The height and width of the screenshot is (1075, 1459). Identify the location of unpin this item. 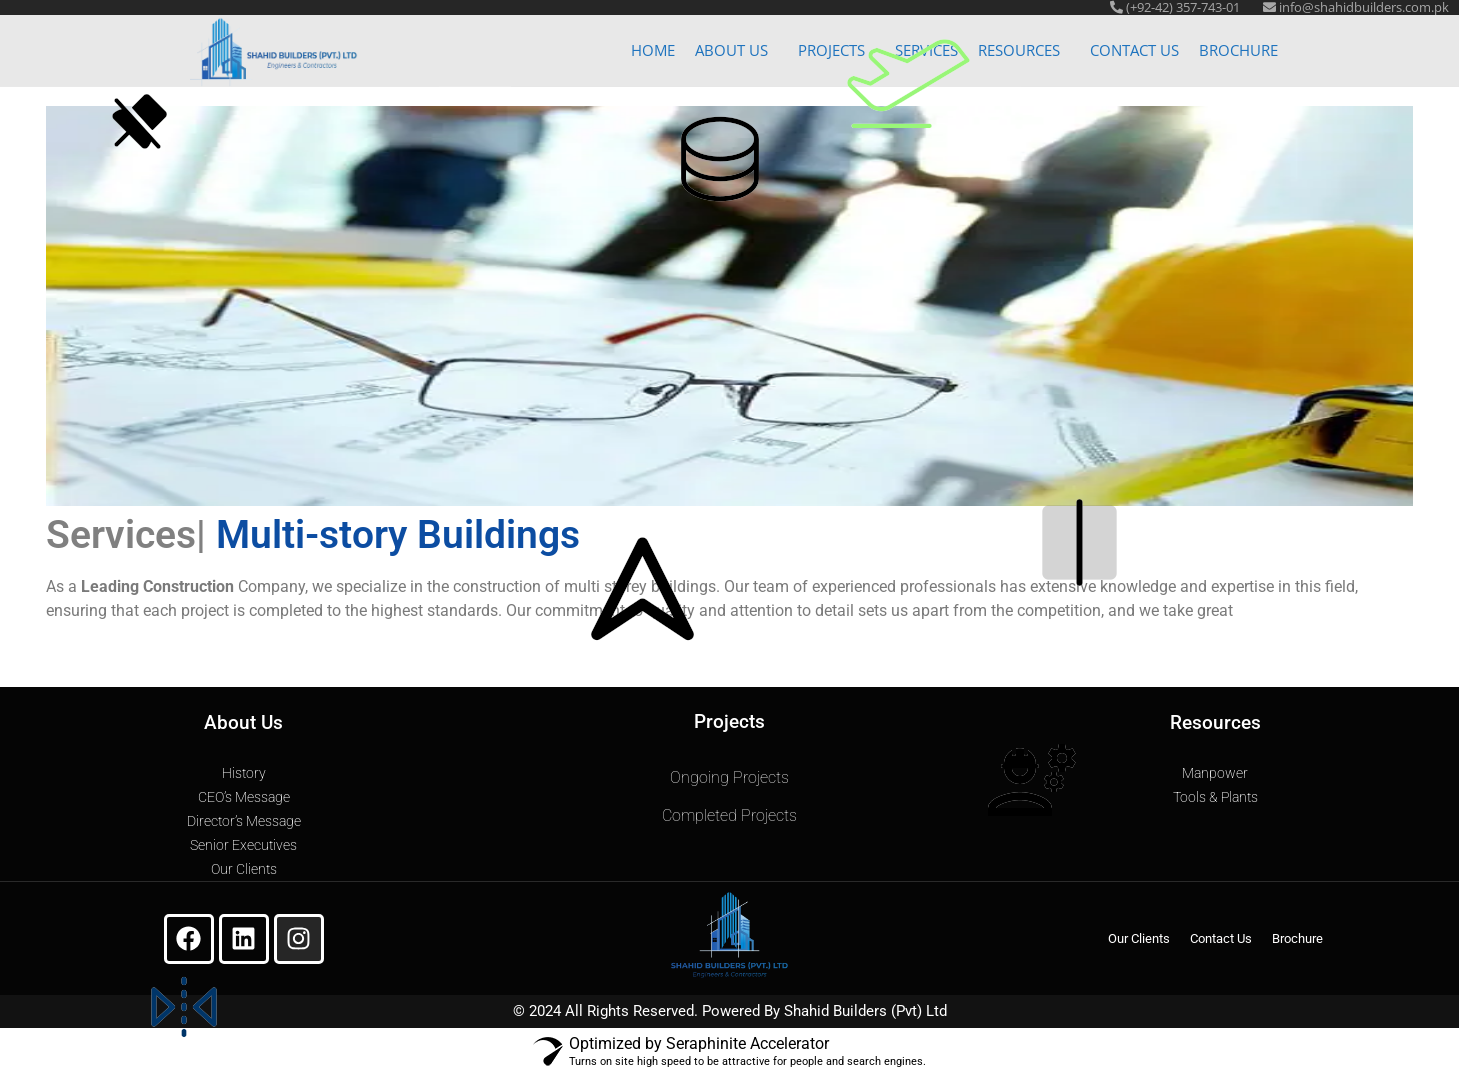
(137, 123).